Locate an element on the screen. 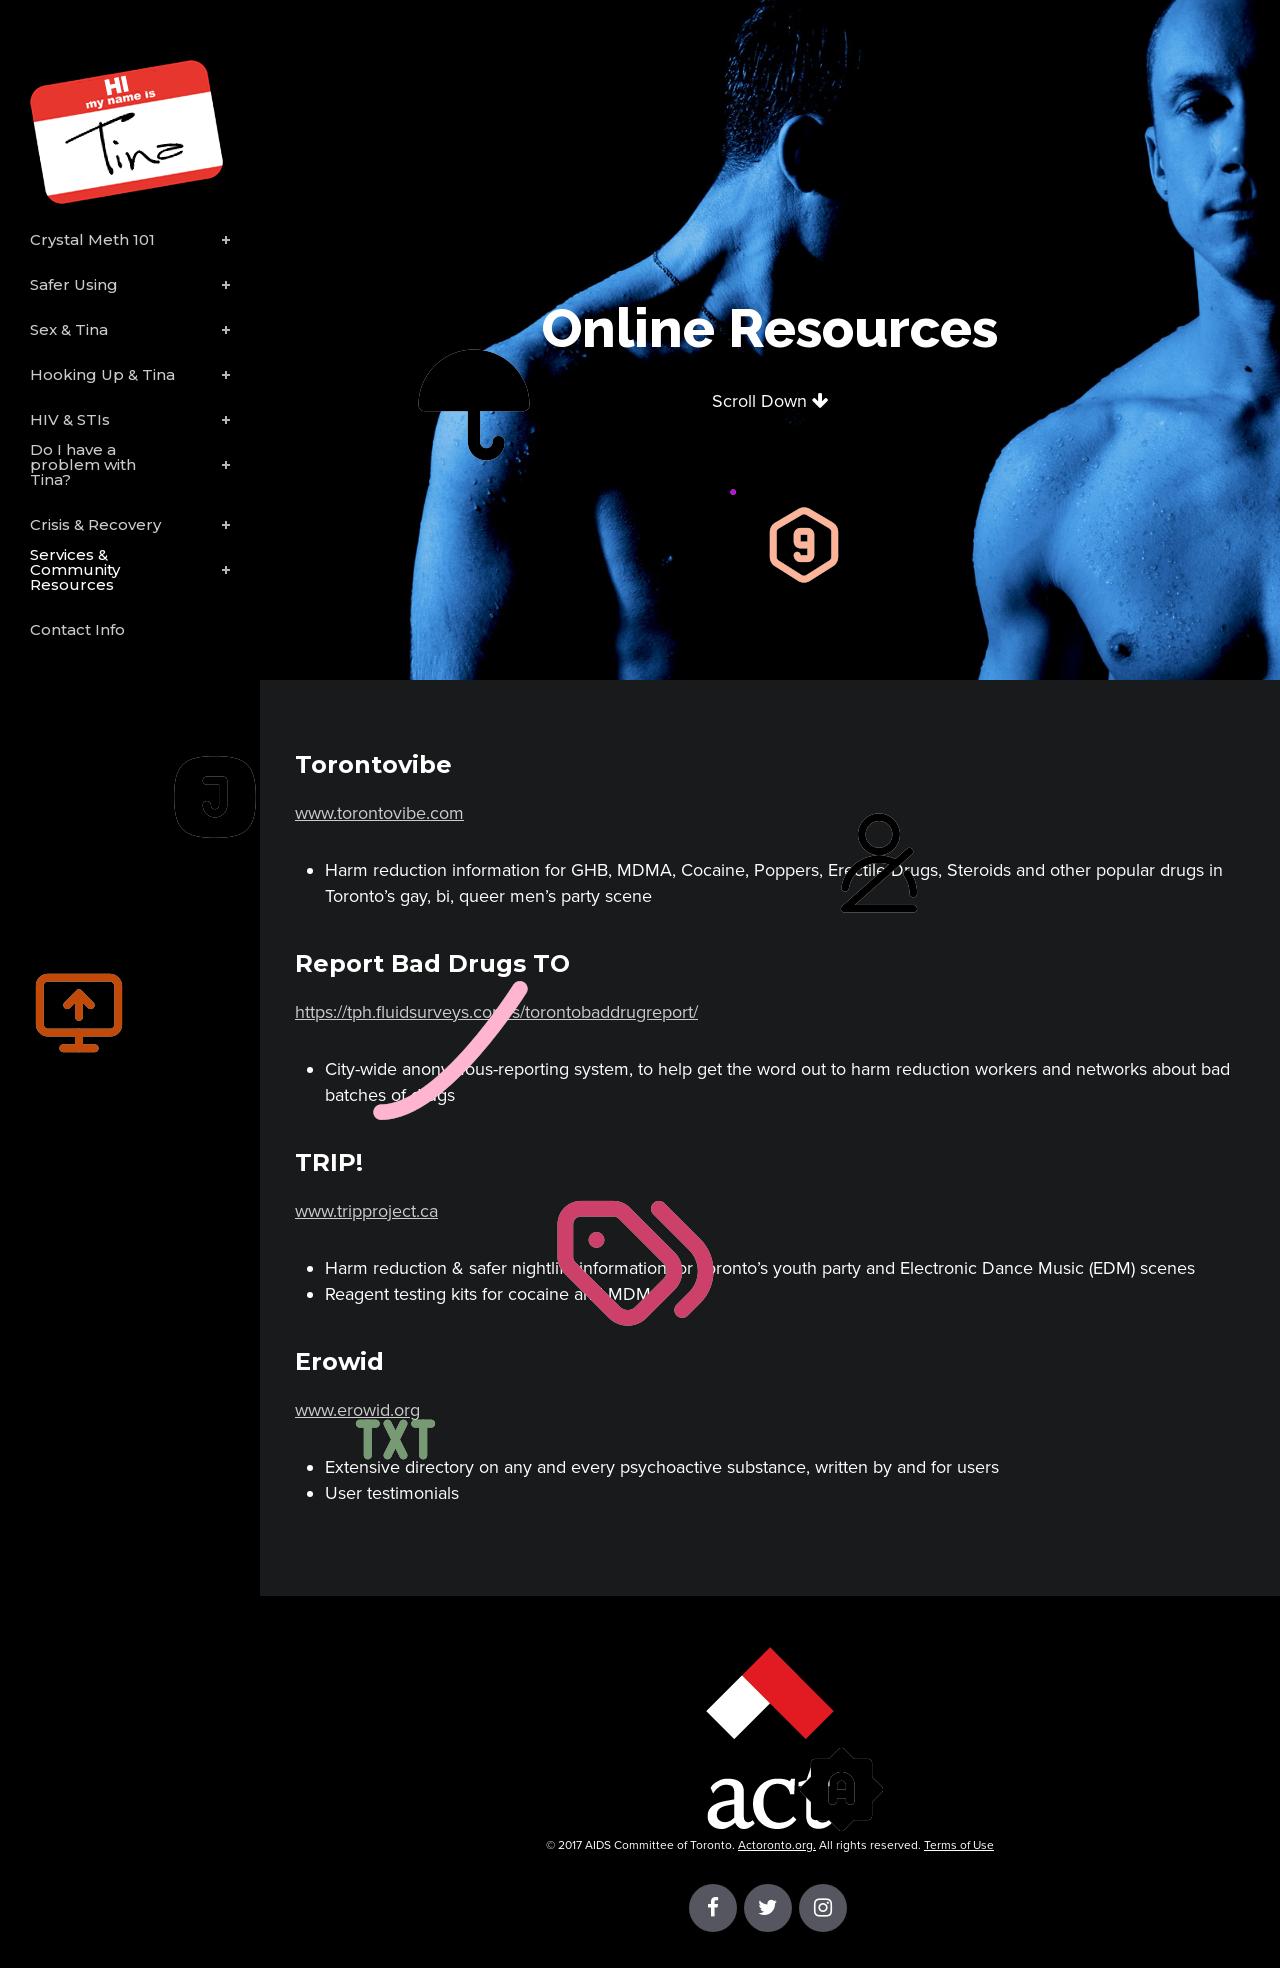  indicates an item or contact starting with the letter J is located at coordinates (215, 797).